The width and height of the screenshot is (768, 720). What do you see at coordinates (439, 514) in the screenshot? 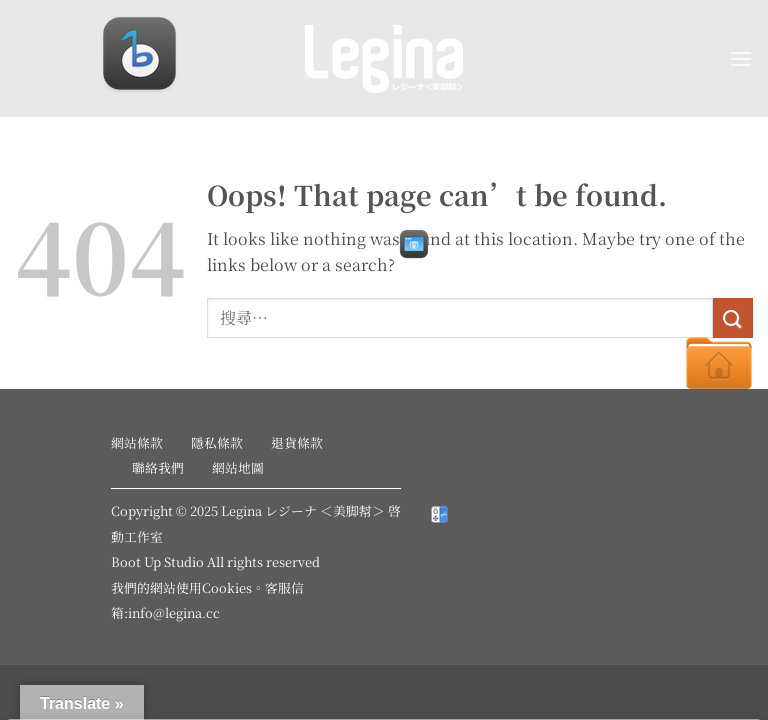
I see `open GNOME Characters app` at bounding box center [439, 514].